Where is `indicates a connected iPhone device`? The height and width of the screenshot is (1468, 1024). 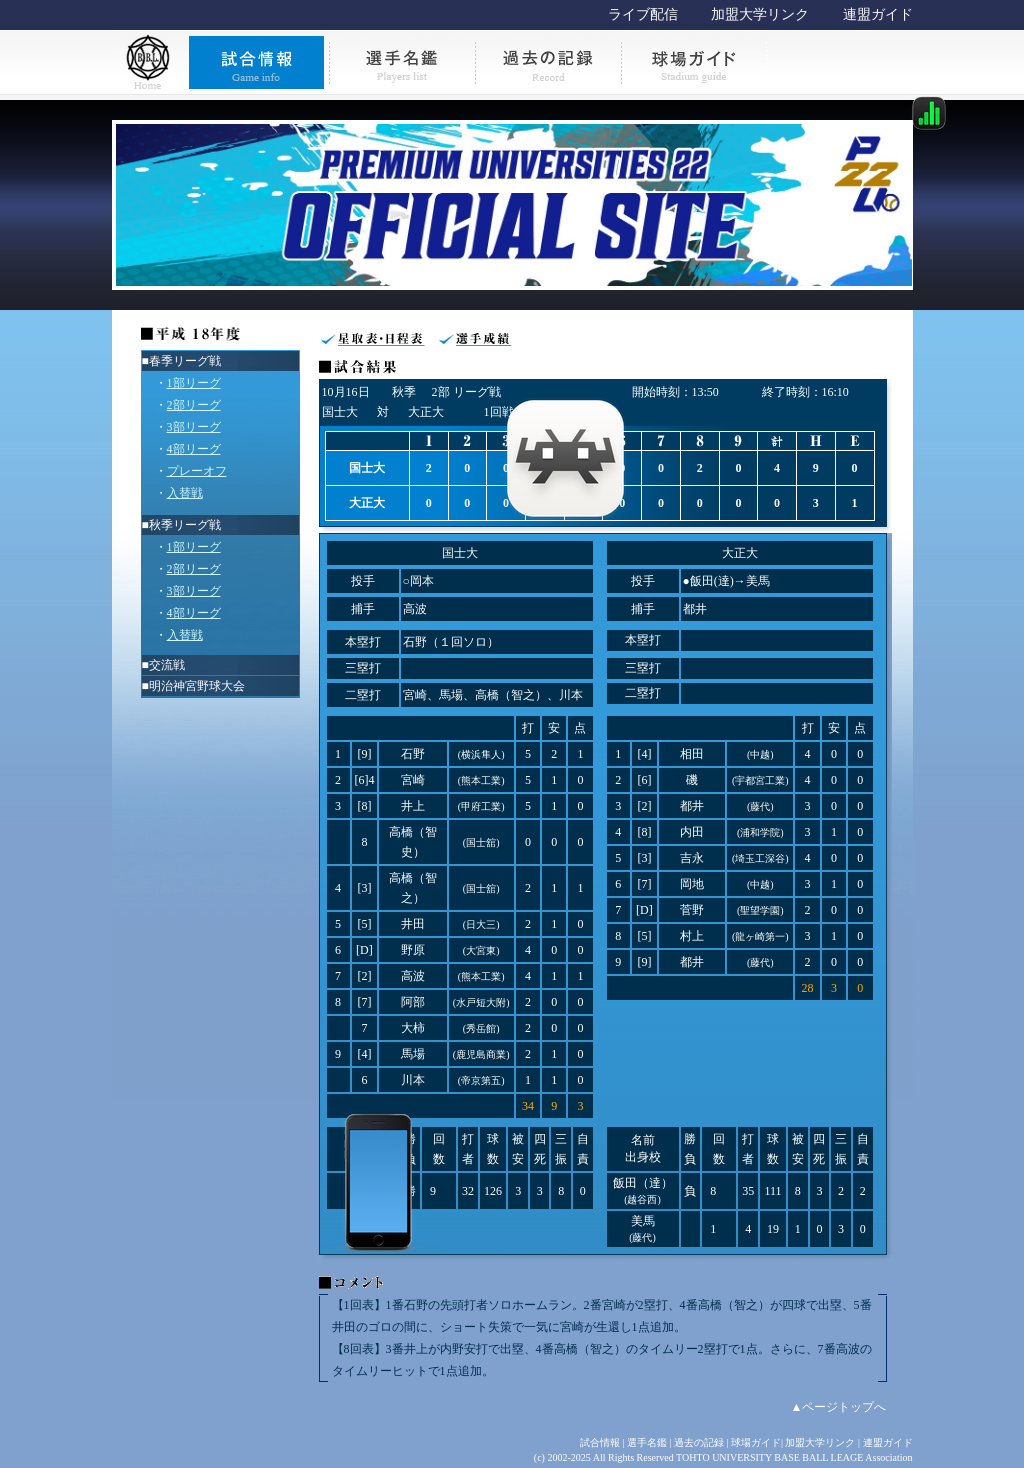
indicates a connected iPhone device is located at coordinates (378, 1183).